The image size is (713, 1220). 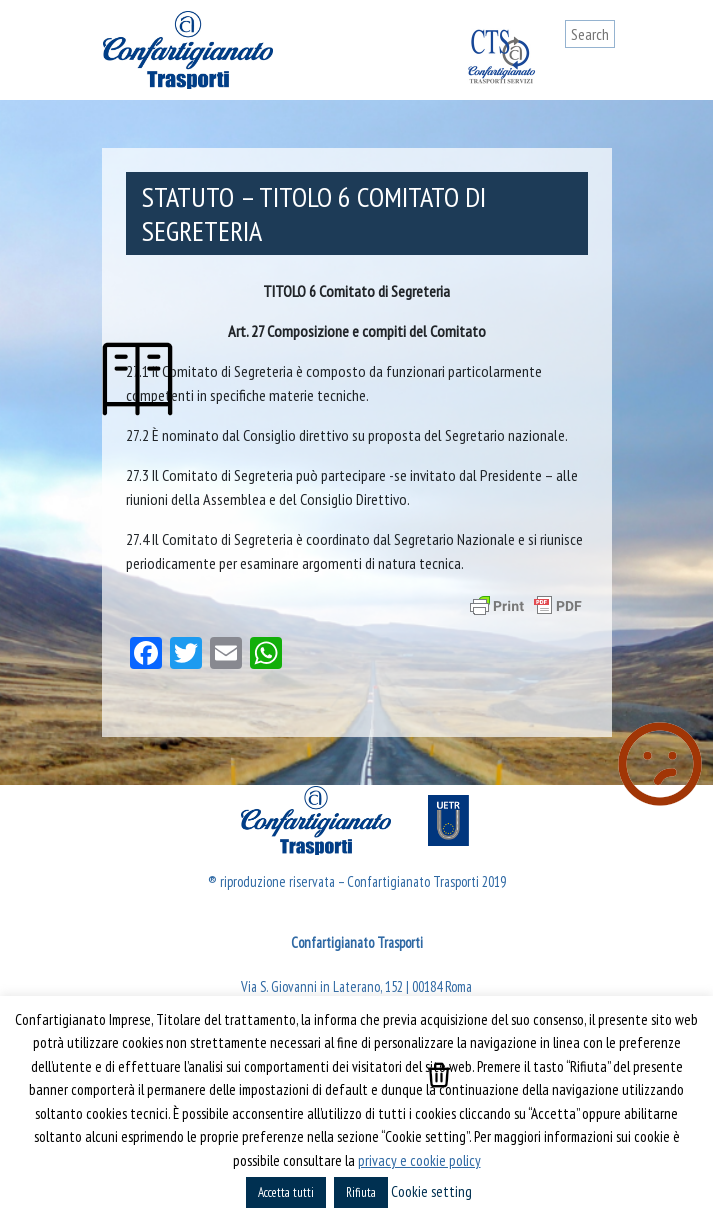 I want to click on access storage lockers, so click(x=137, y=377).